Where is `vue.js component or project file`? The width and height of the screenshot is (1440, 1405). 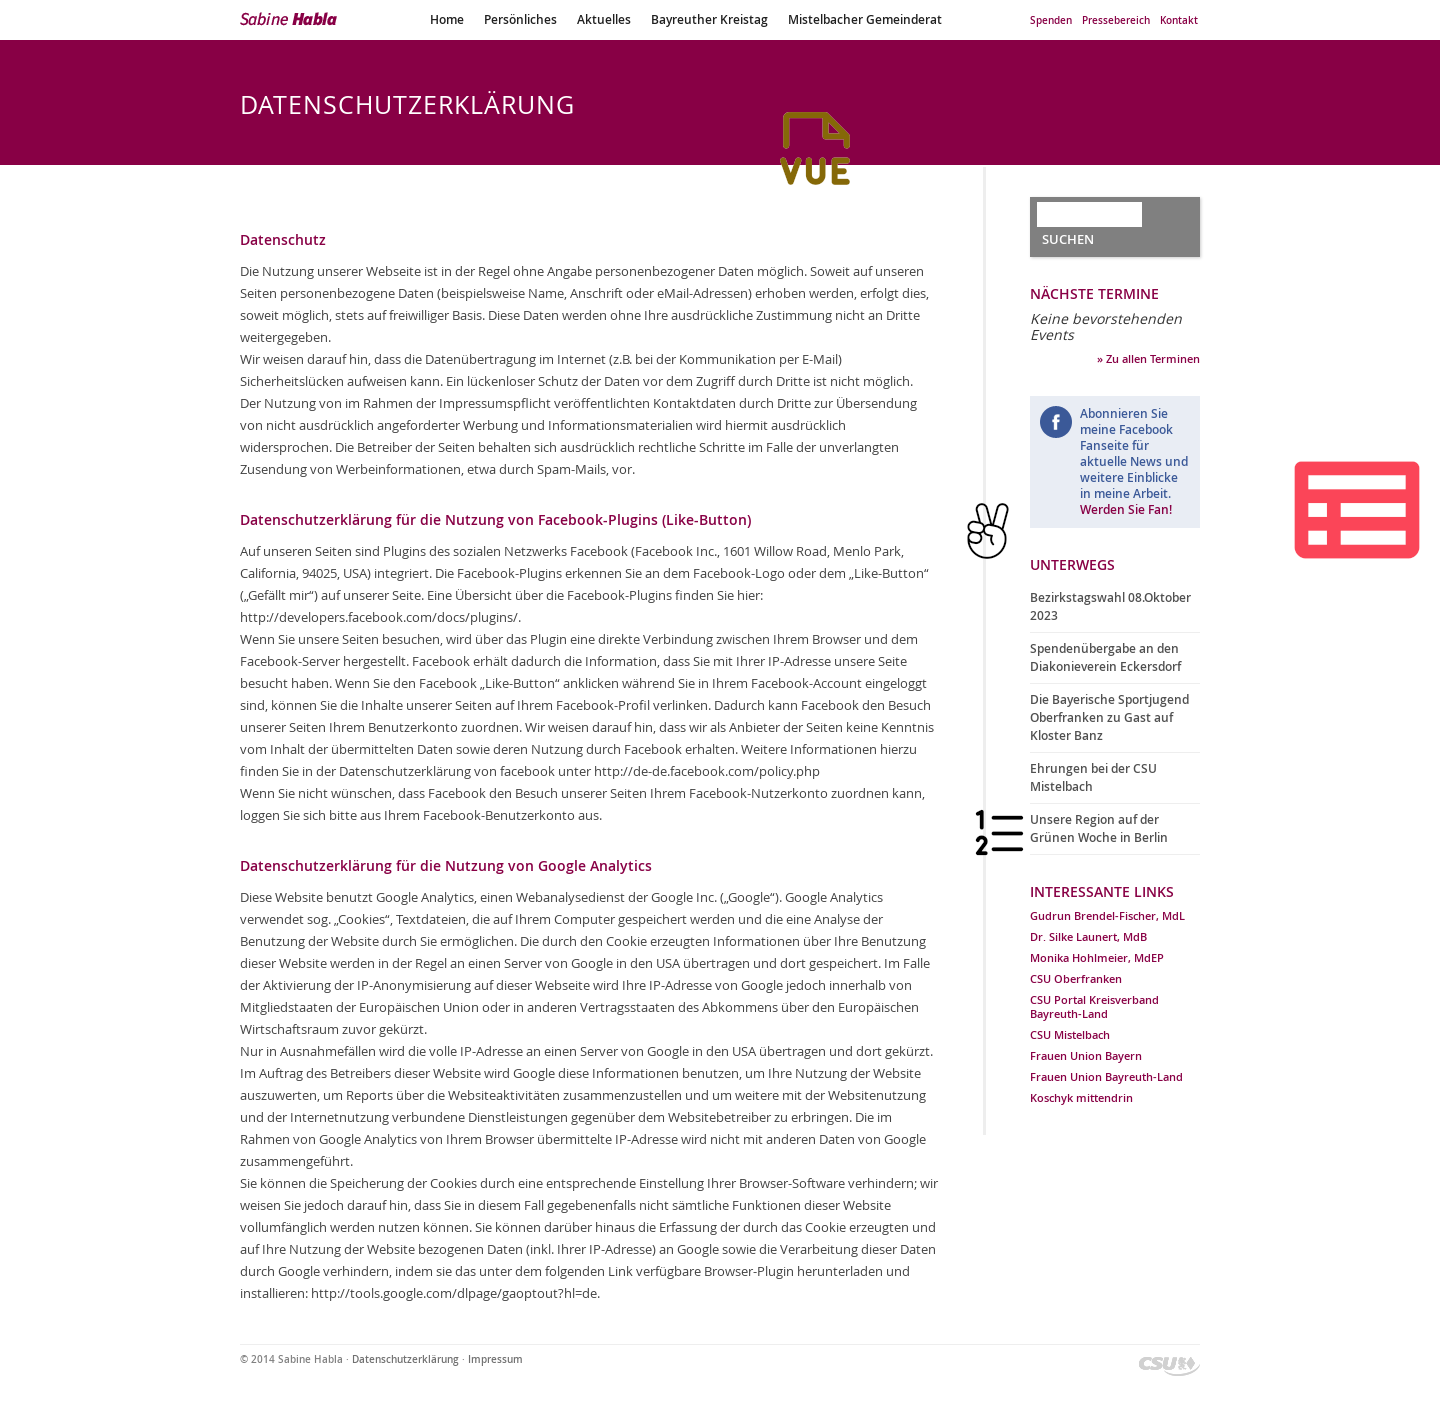 vue.js component or project file is located at coordinates (816, 151).